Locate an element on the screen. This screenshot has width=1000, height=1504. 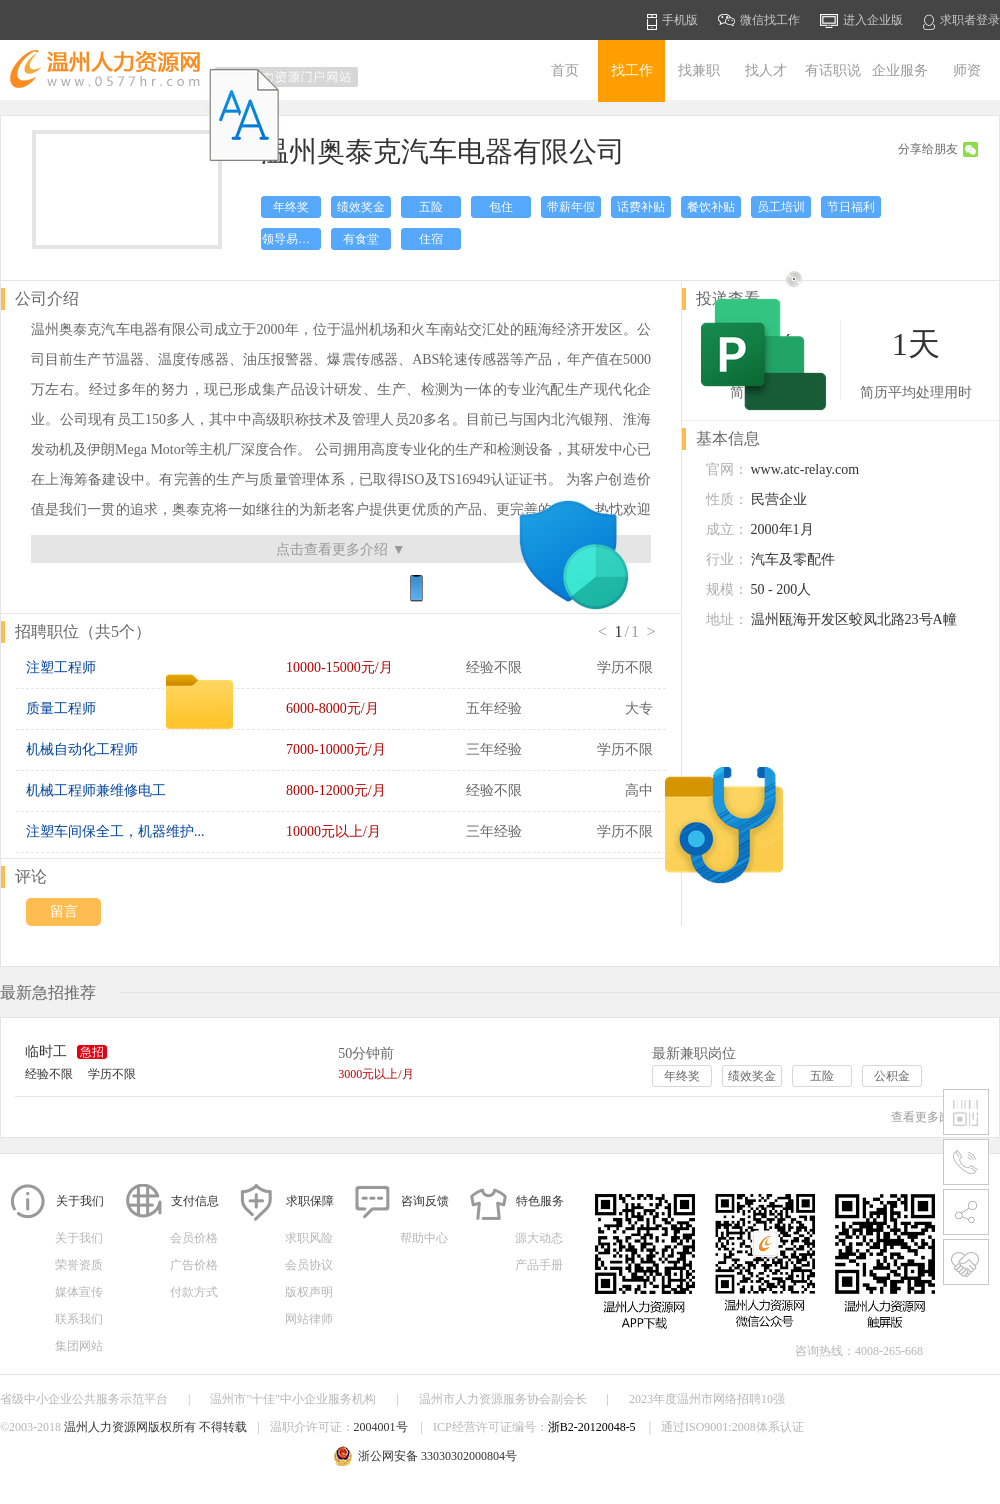
view security status or protection settings is located at coordinates (574, 555).